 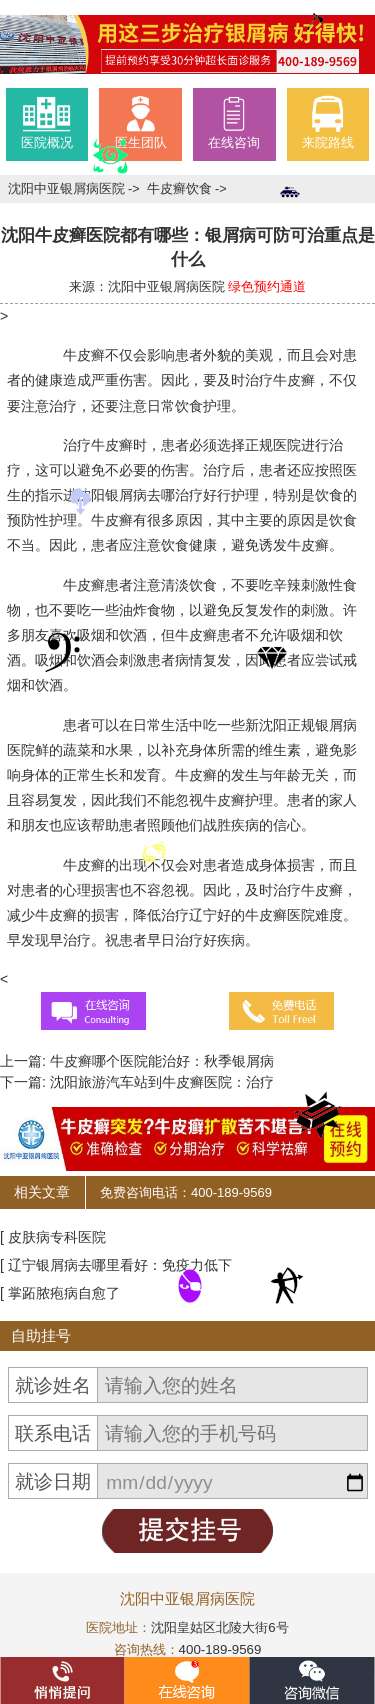 What do you see at coordinates (318, 1115) in the screenshot?
I see `view in-game currency or gold balance` at bounding box center [318, 1115].